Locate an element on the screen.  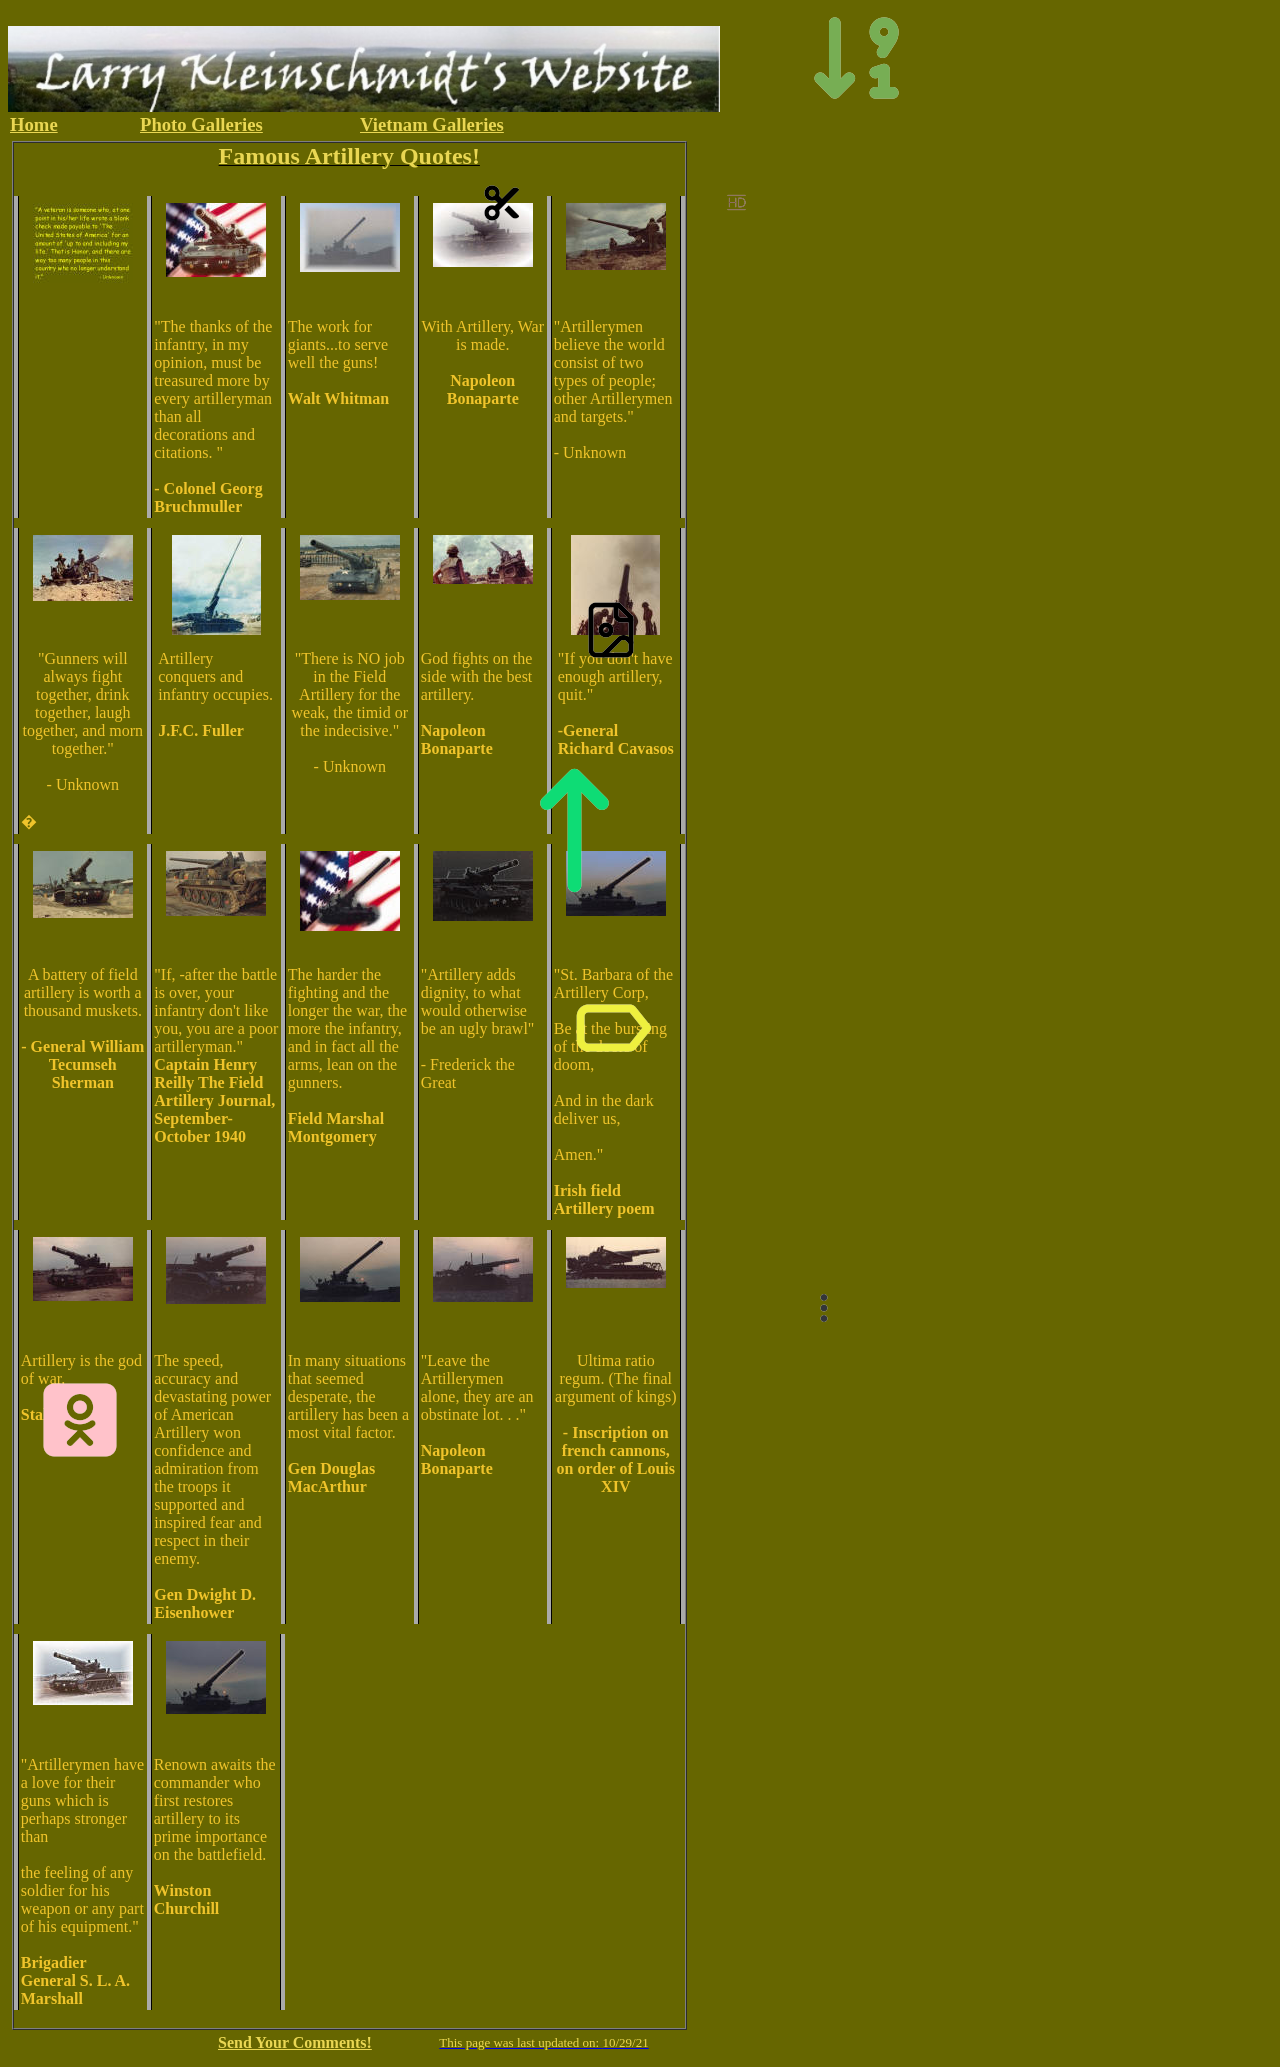
sort items in descending numerical order (9 to 1) is located at coordinates (858, 58).